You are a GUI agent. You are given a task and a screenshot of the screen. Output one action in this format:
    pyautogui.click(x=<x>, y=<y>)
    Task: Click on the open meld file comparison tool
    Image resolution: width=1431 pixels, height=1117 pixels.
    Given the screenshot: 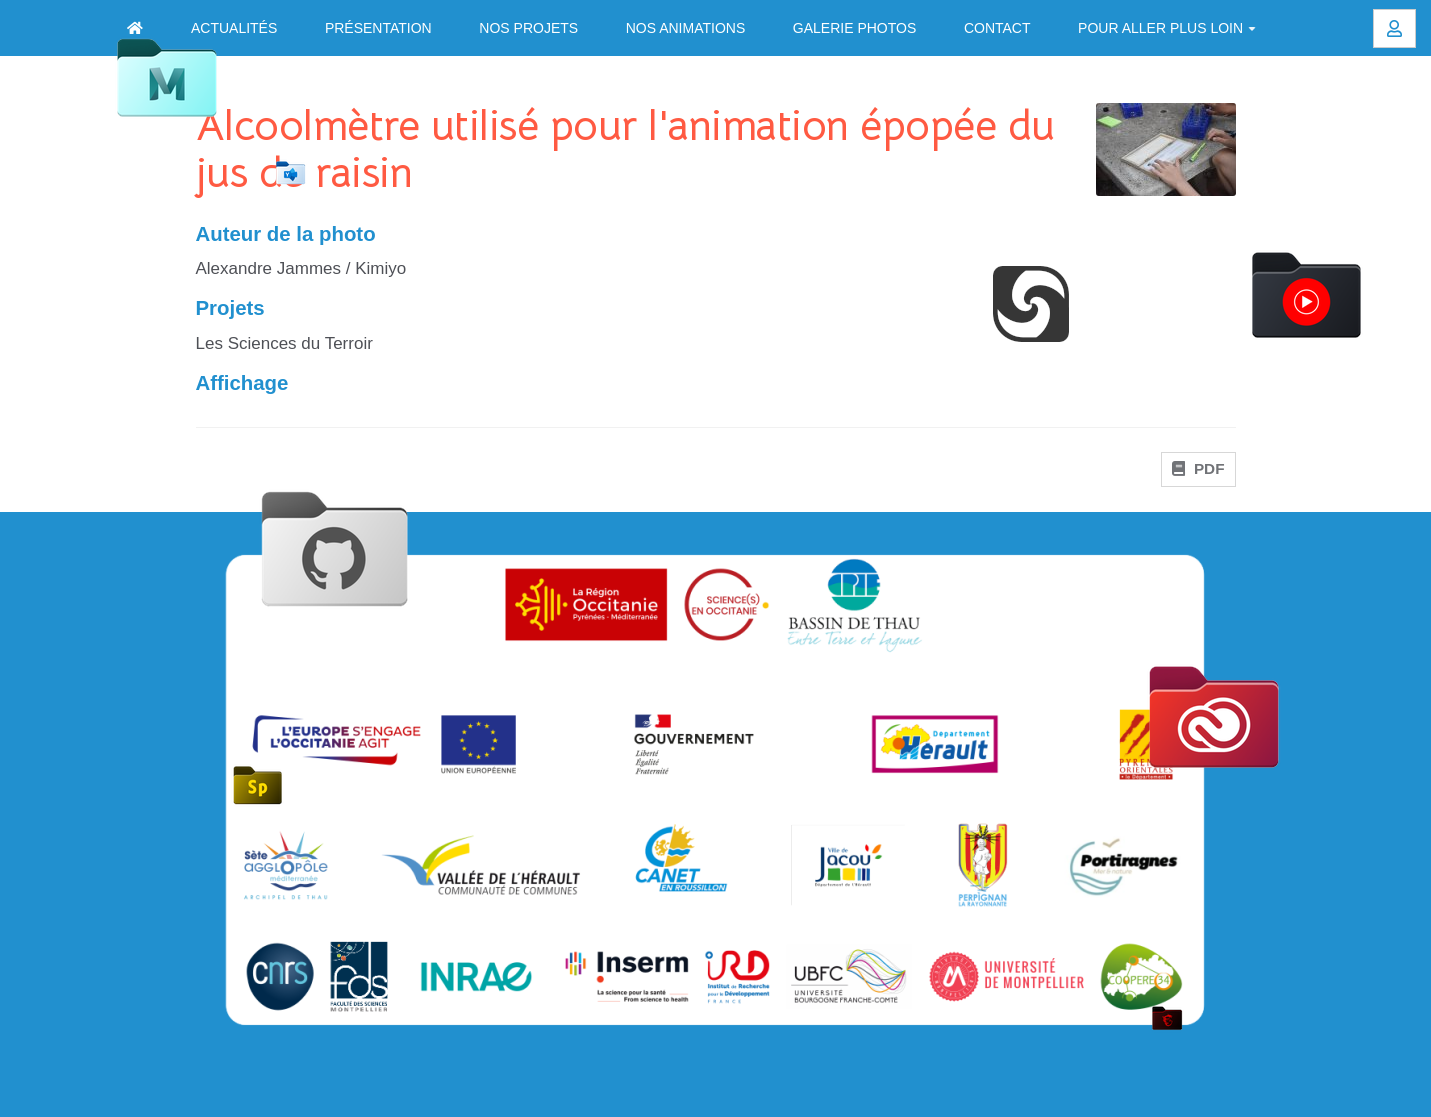 What is the action you would take?
    pyautogui.click(x=1031, y=304)
    